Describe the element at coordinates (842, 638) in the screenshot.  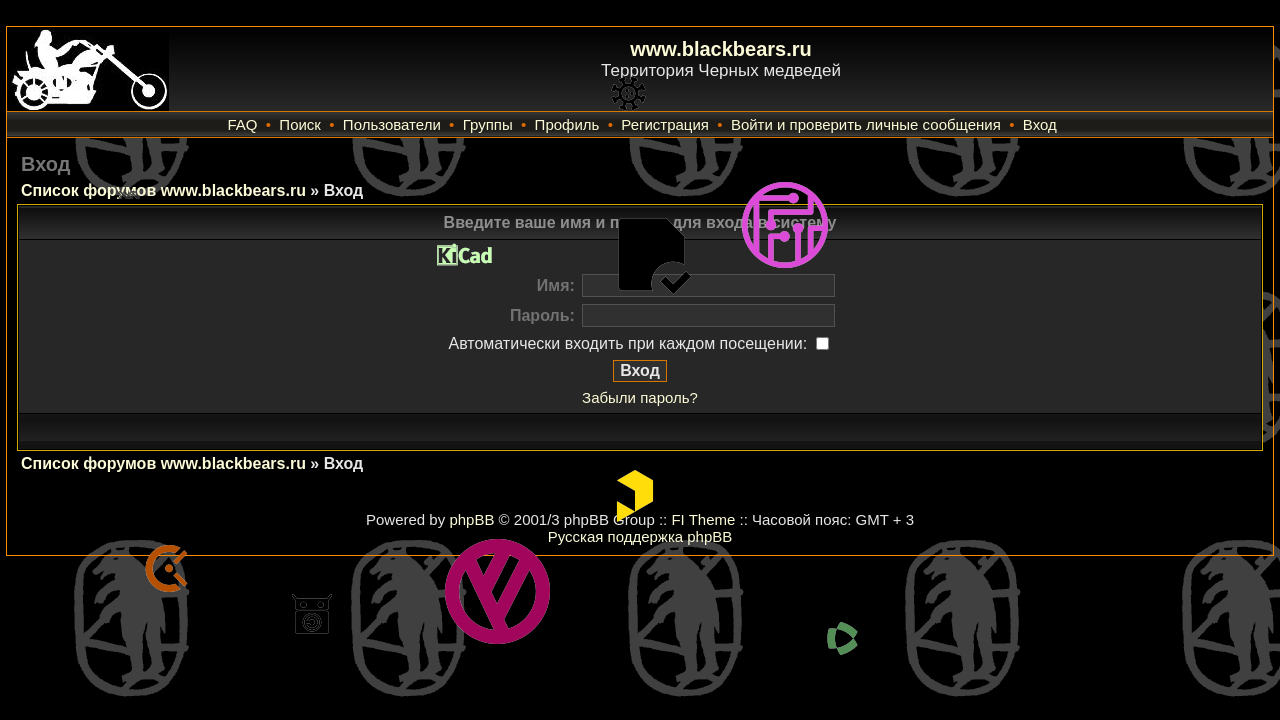
I see `Clarivate company logo` at that location.